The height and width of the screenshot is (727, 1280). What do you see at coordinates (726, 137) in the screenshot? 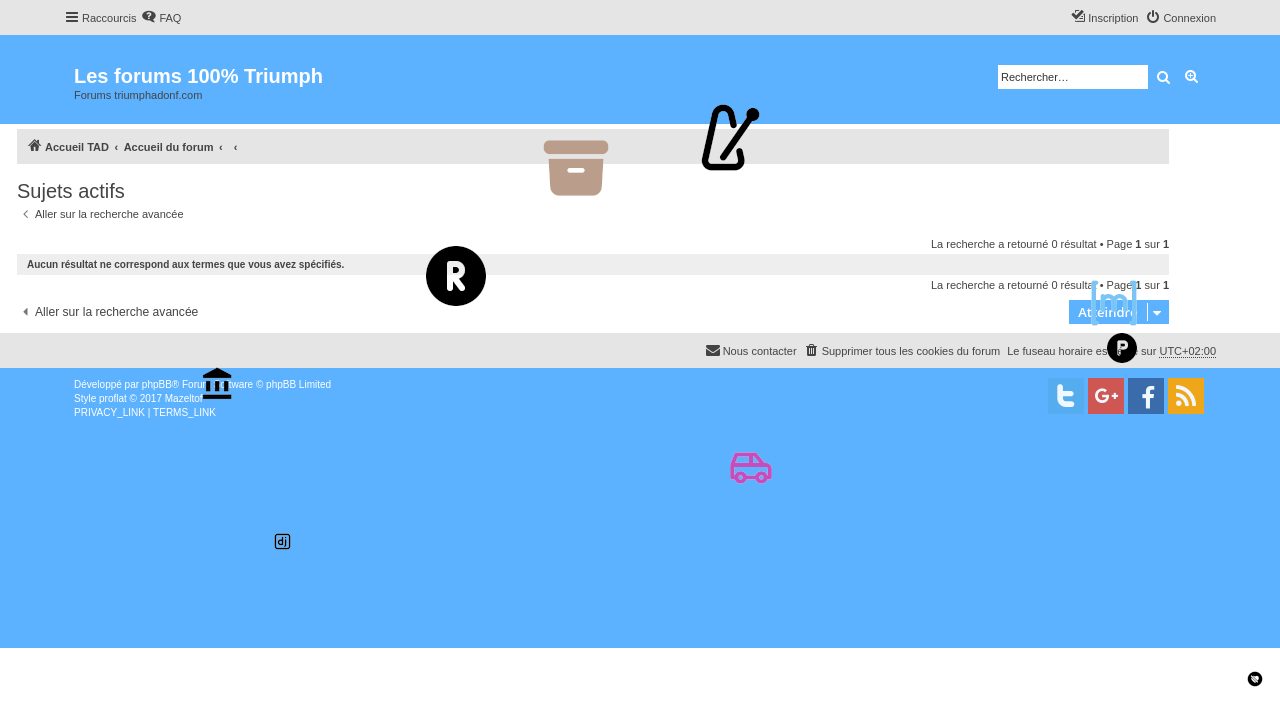
I see `adjust tempo or timing settings` at bounding box center [726, 137].